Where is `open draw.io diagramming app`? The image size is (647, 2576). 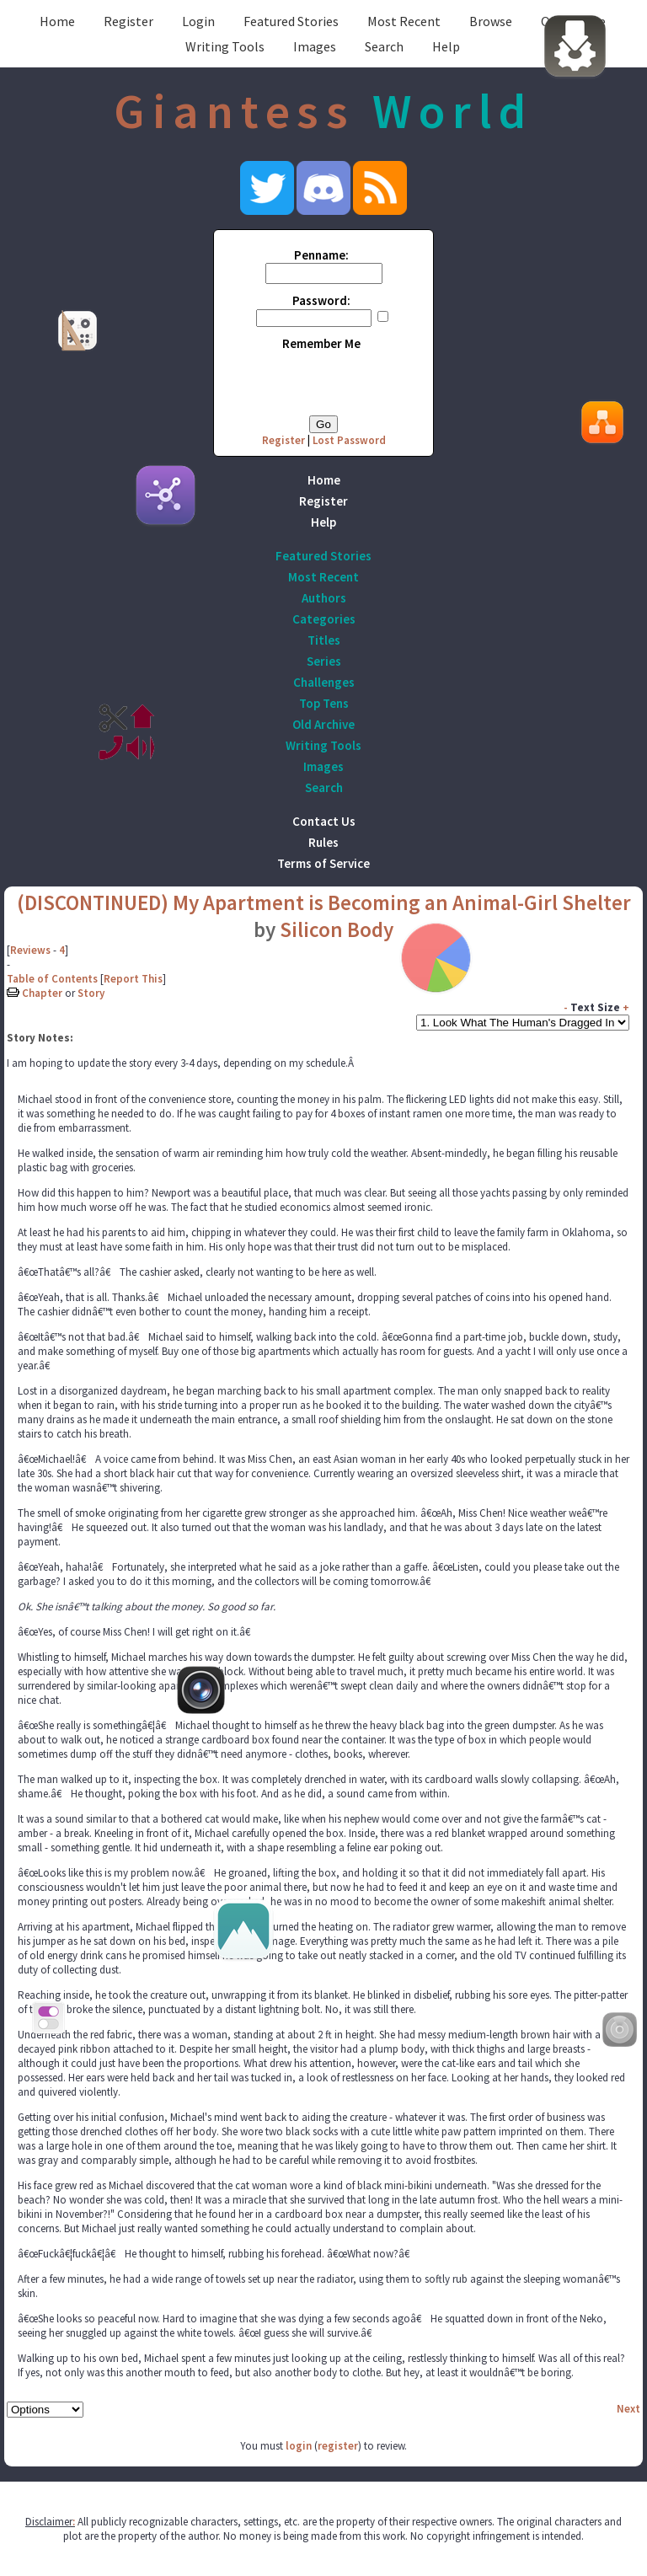 open draw.io diagramming app is located at coordinates (602, 422).